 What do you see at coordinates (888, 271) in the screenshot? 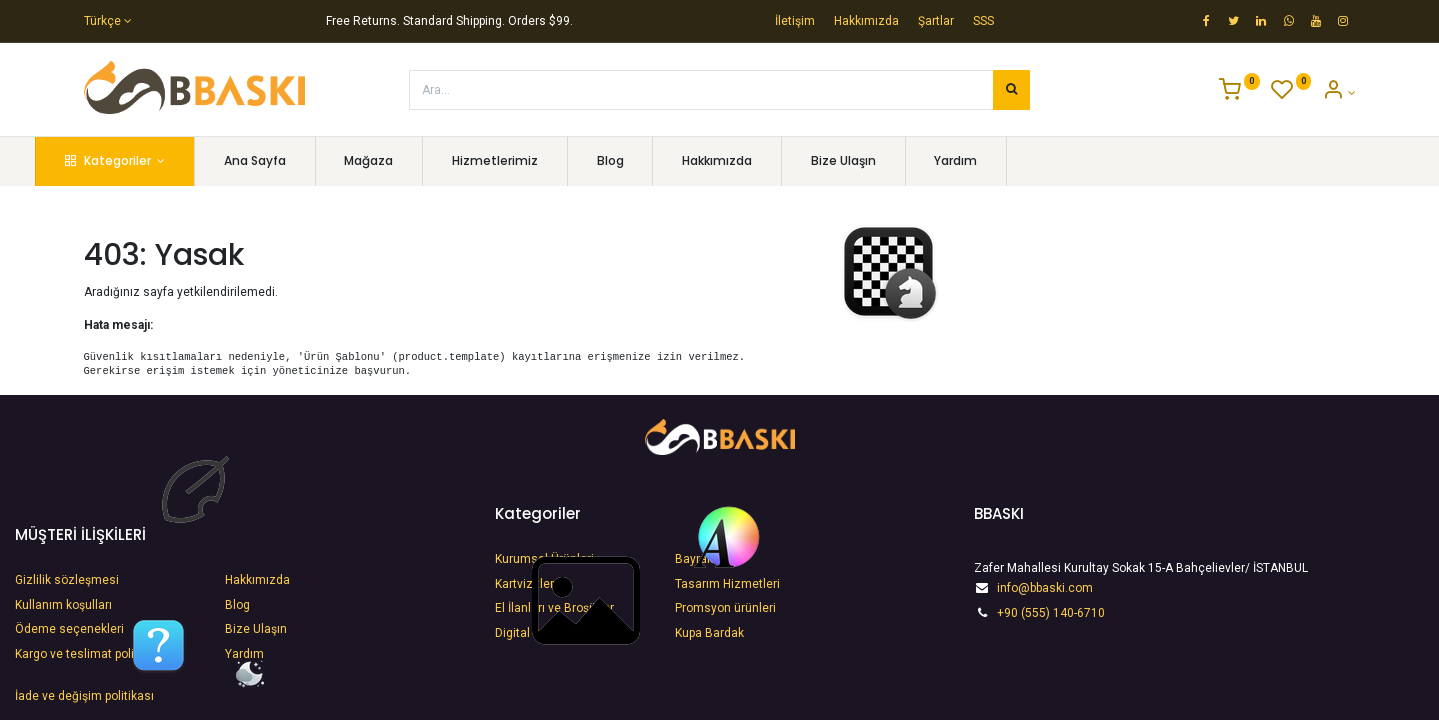
I see `open the chess app` at bounding box center [888, 271].